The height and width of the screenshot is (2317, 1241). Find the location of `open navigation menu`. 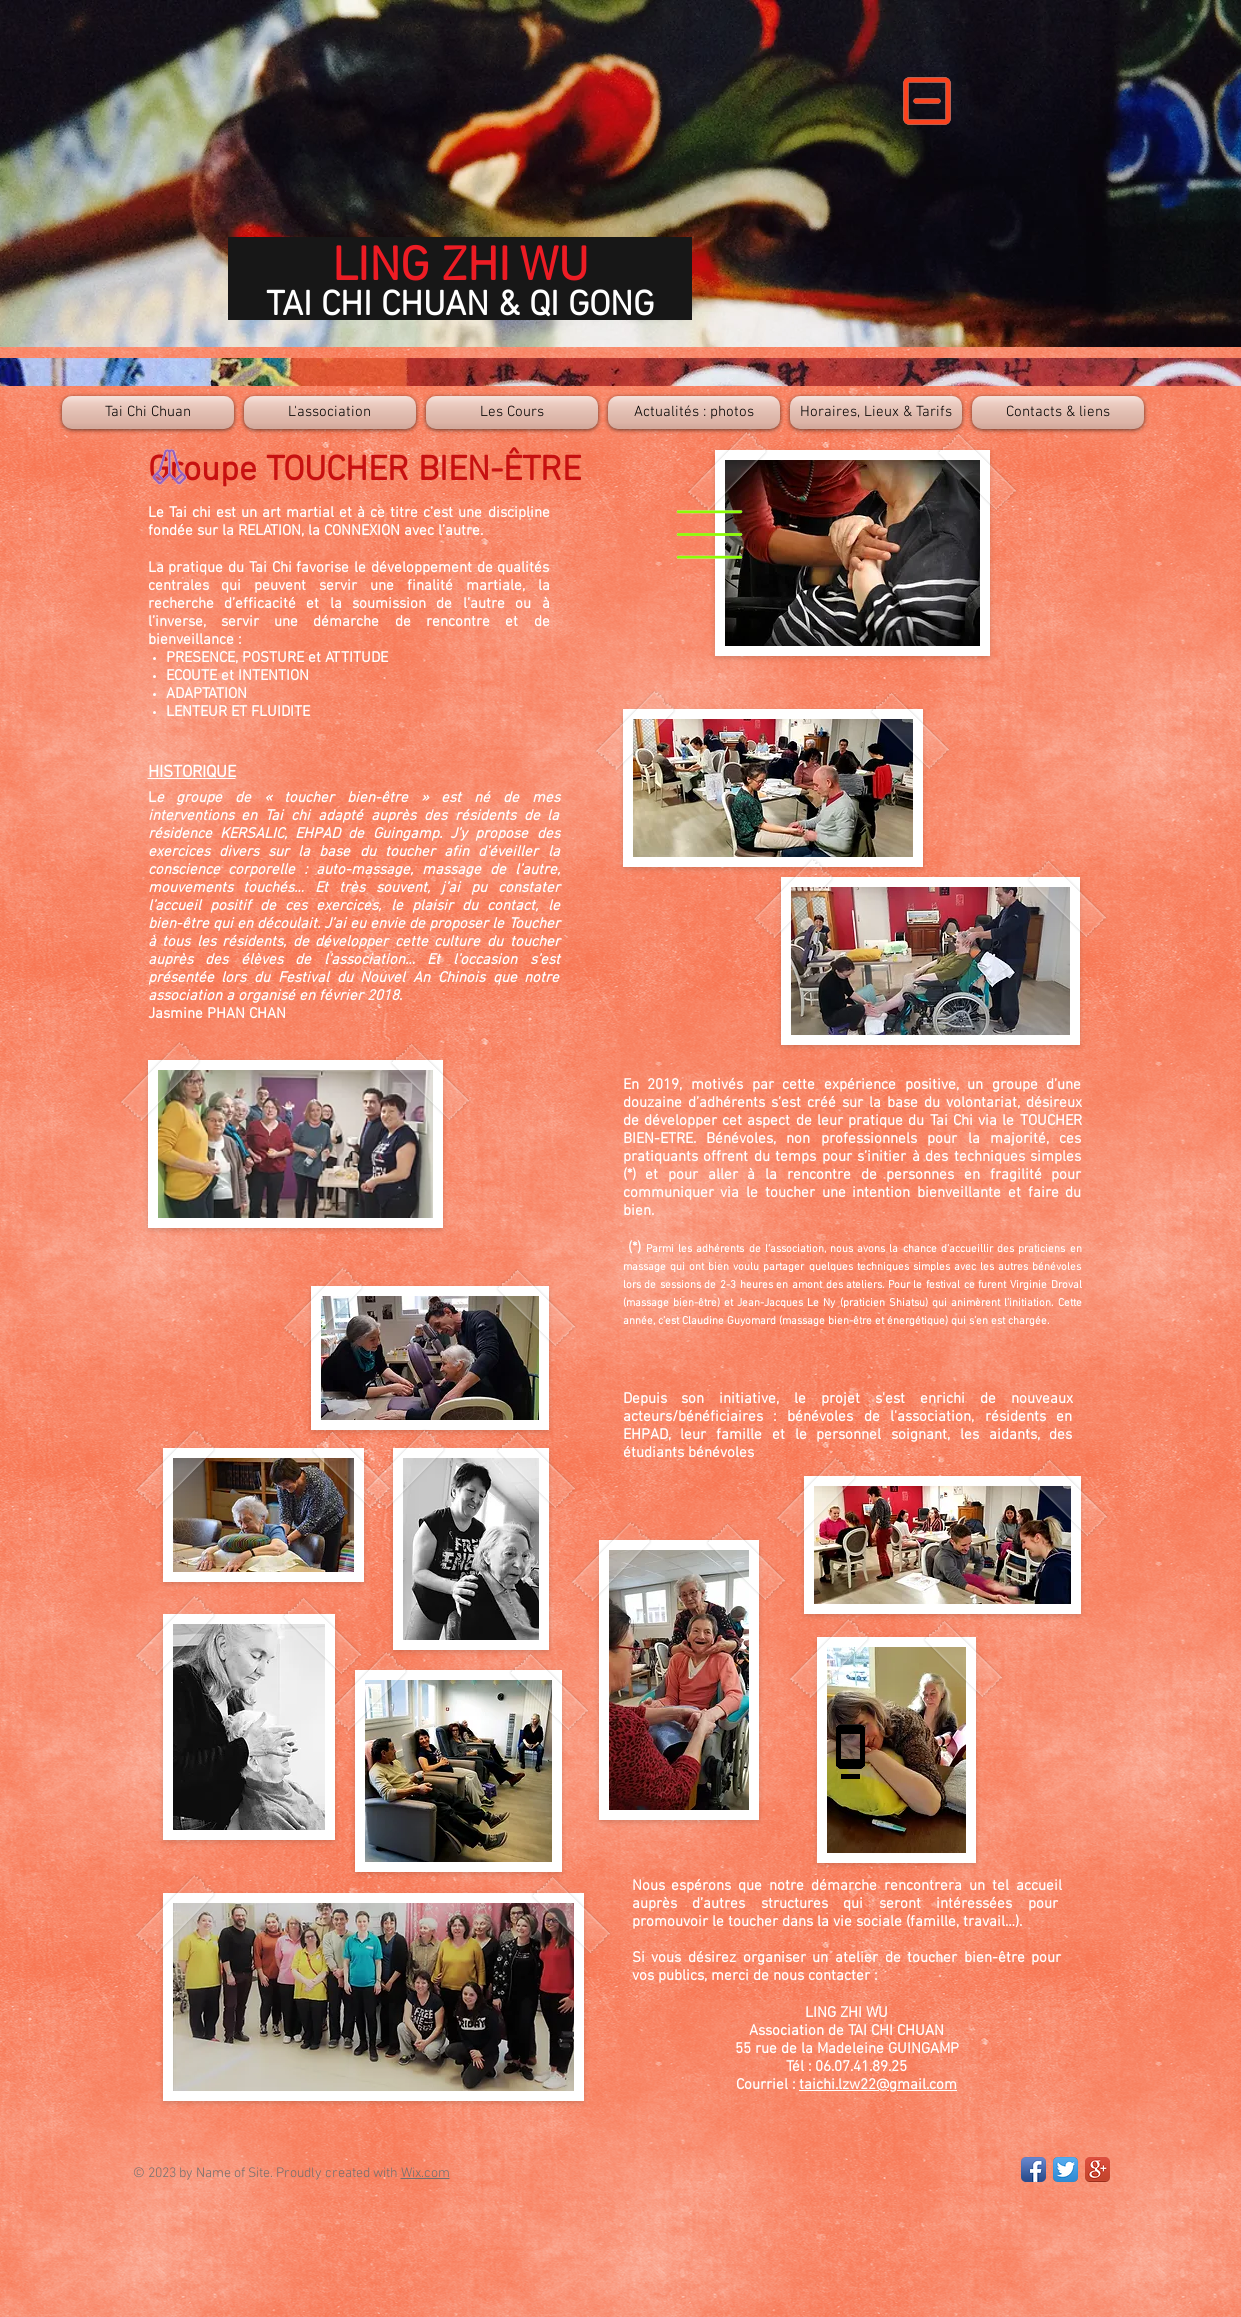

open navigation menu is located at coordinates (709, 534).